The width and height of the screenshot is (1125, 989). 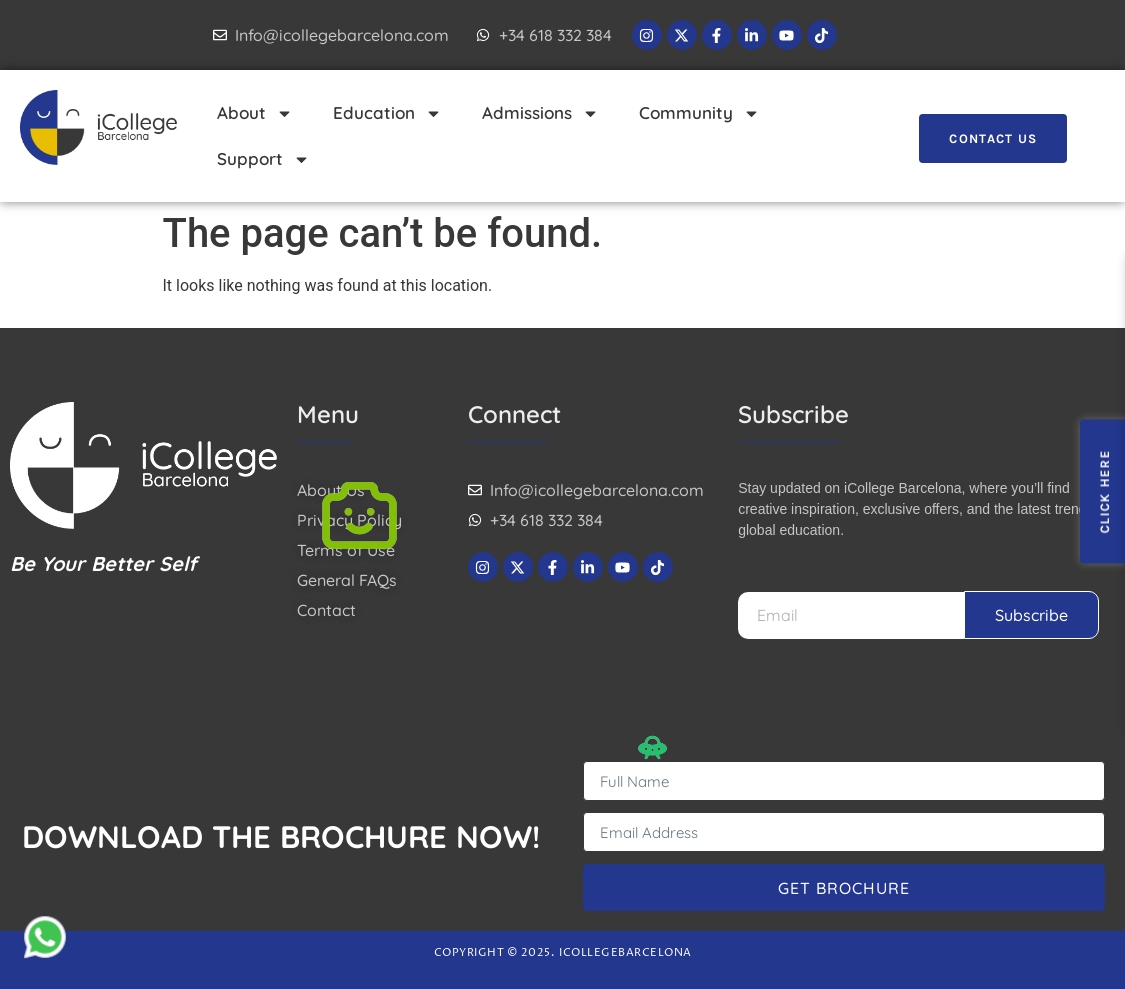 What do you see at coordinates (652, 747) in the screenshot?
I see `access sci-fi or space-themed content` at bounding box center [652, 747].